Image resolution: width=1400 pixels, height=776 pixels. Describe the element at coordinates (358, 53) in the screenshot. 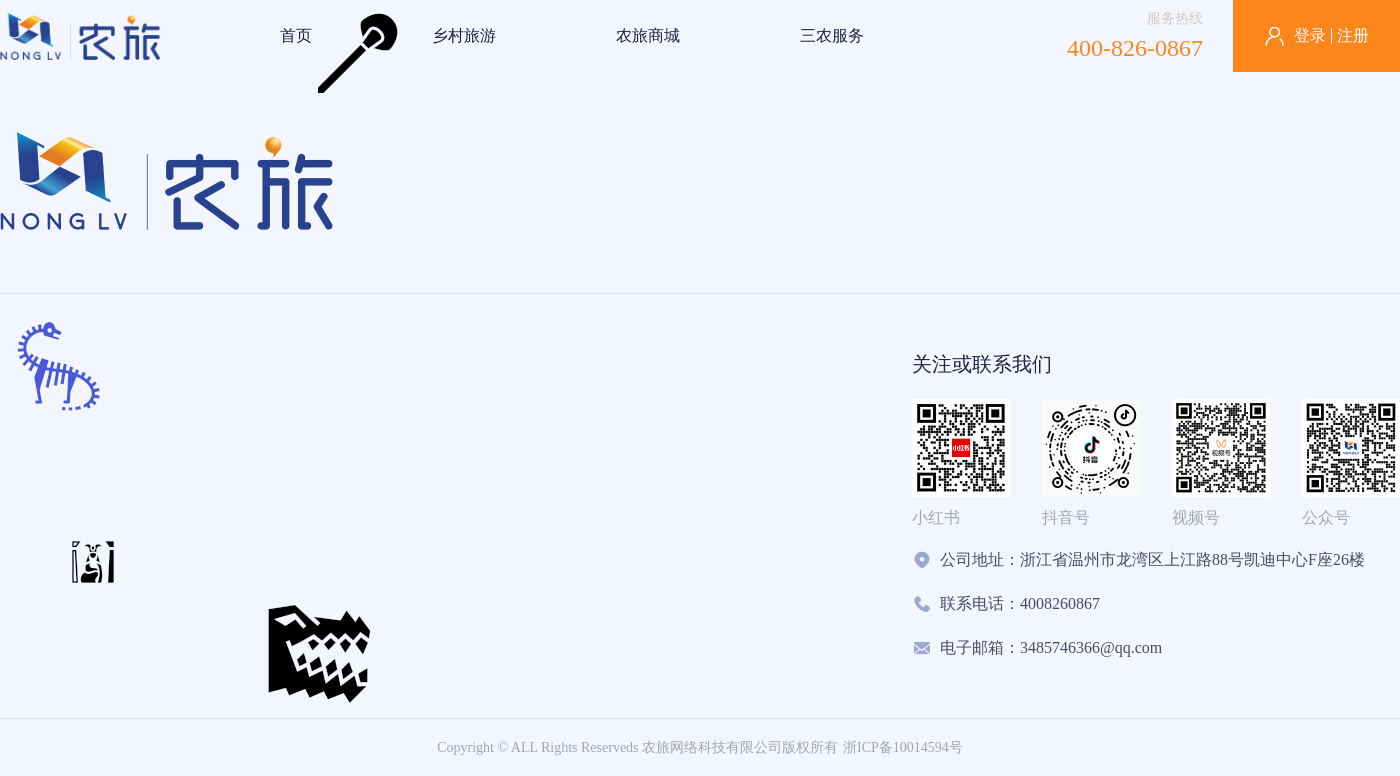

I see `dental examination tool icon` at that location.